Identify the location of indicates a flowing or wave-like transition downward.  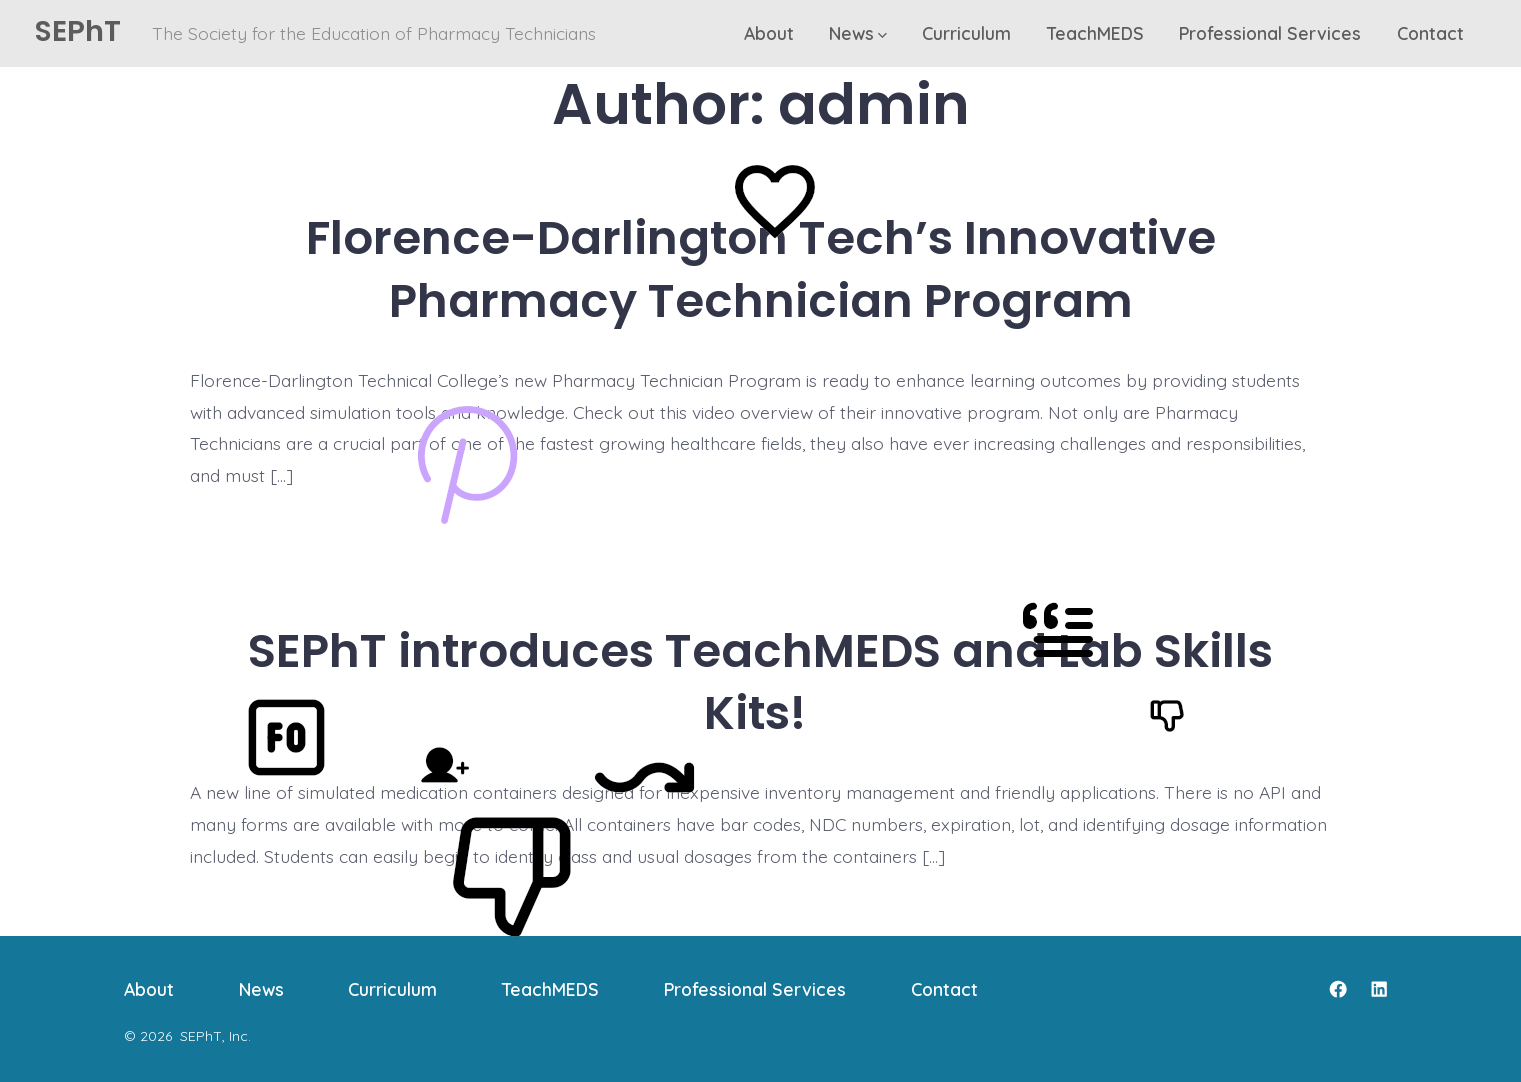
(644, 777).